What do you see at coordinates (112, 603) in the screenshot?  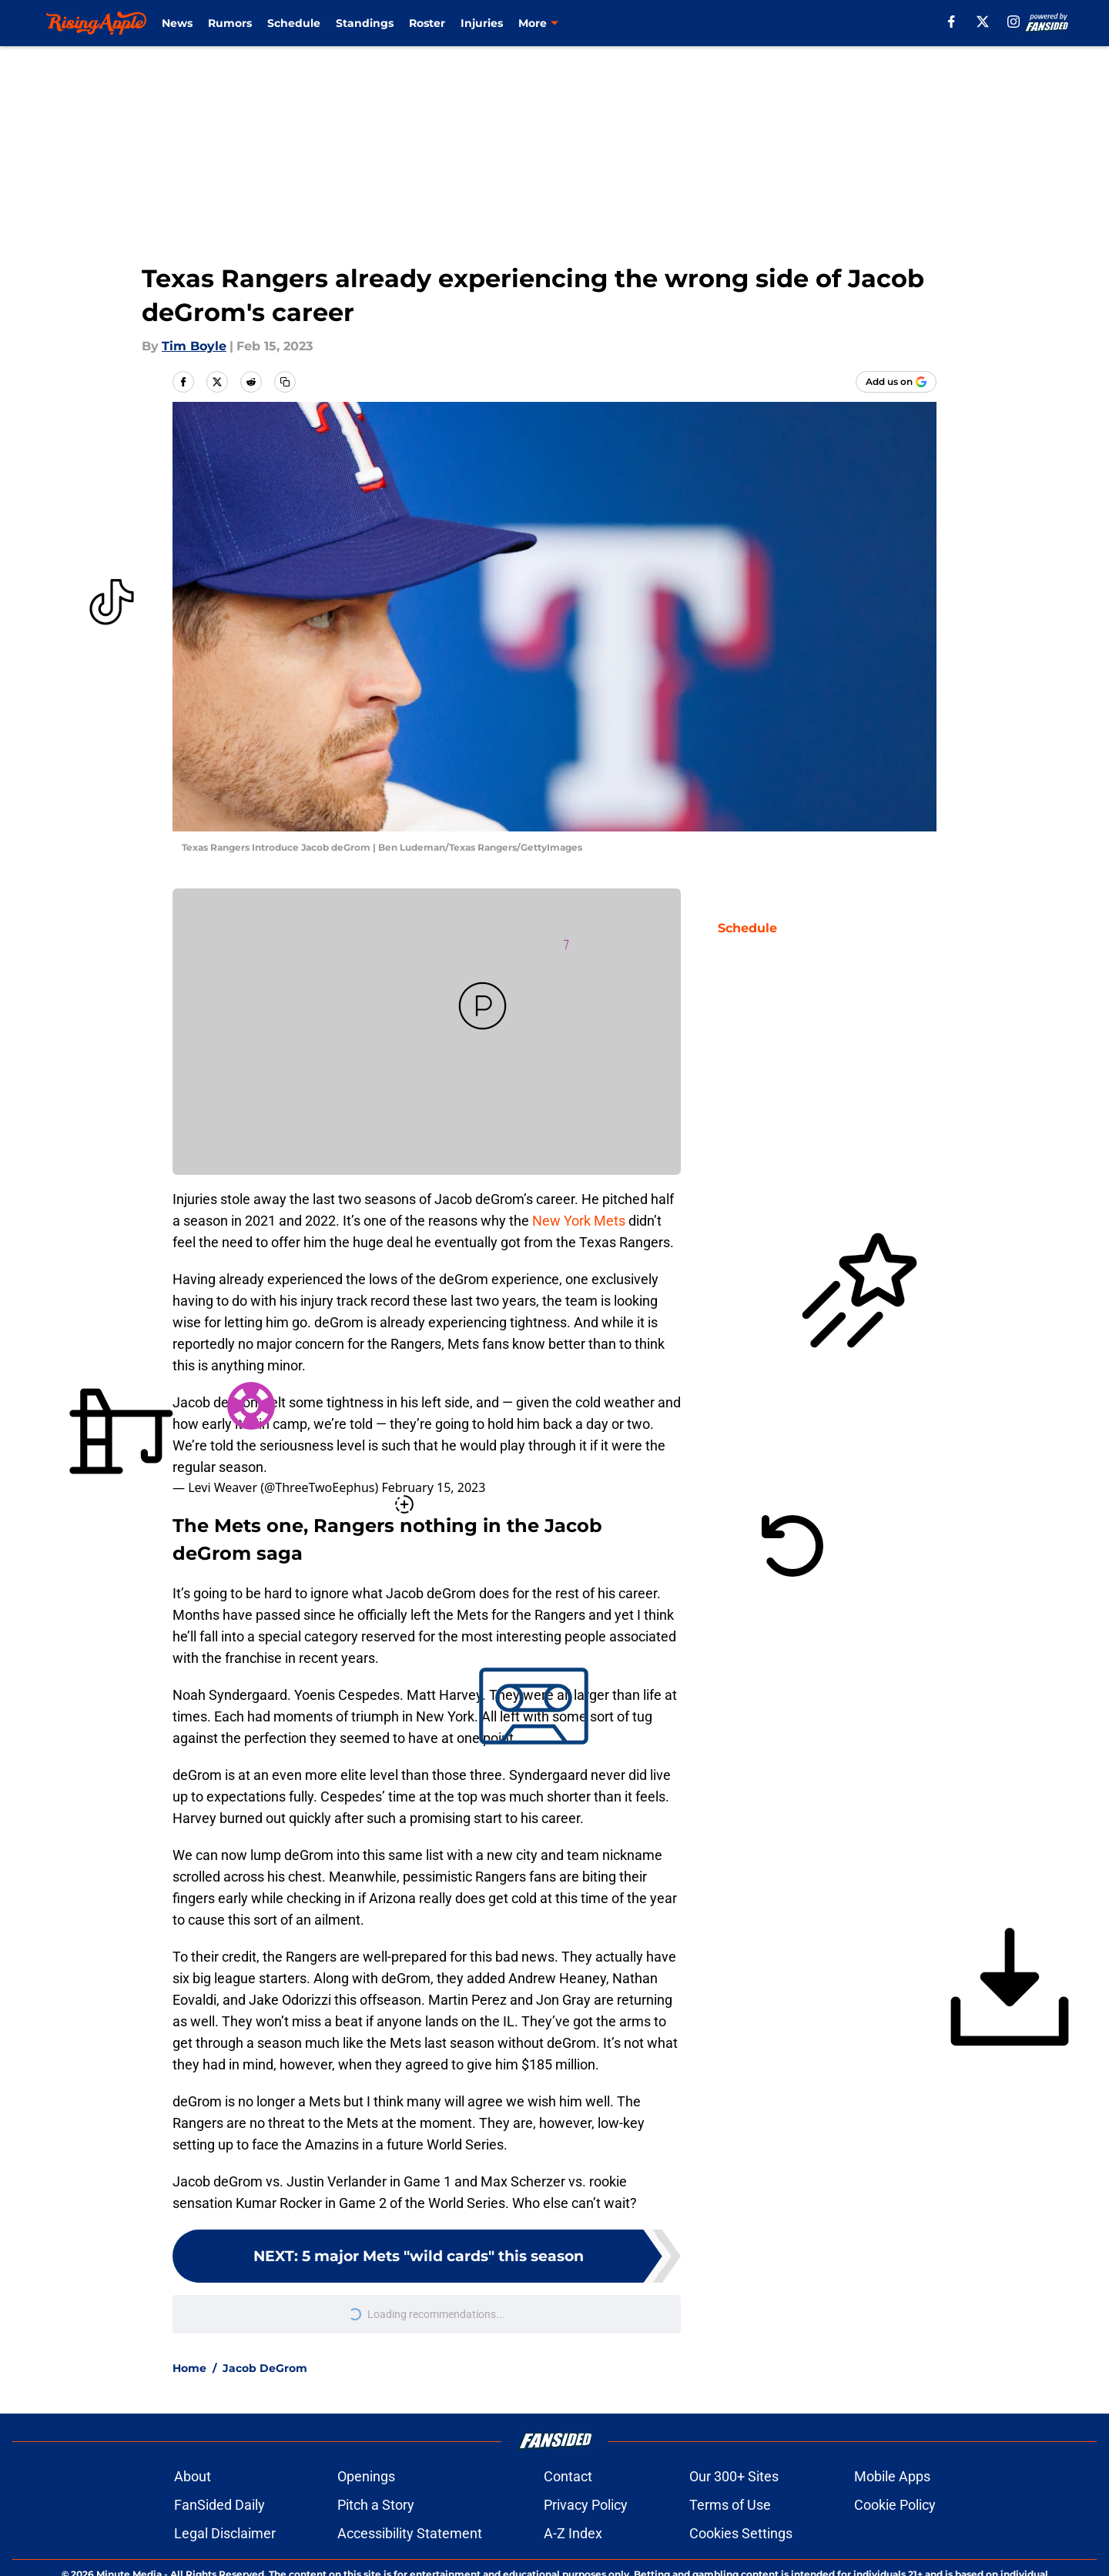 I see `open the TikTok app` at bounding box center [112, 603].